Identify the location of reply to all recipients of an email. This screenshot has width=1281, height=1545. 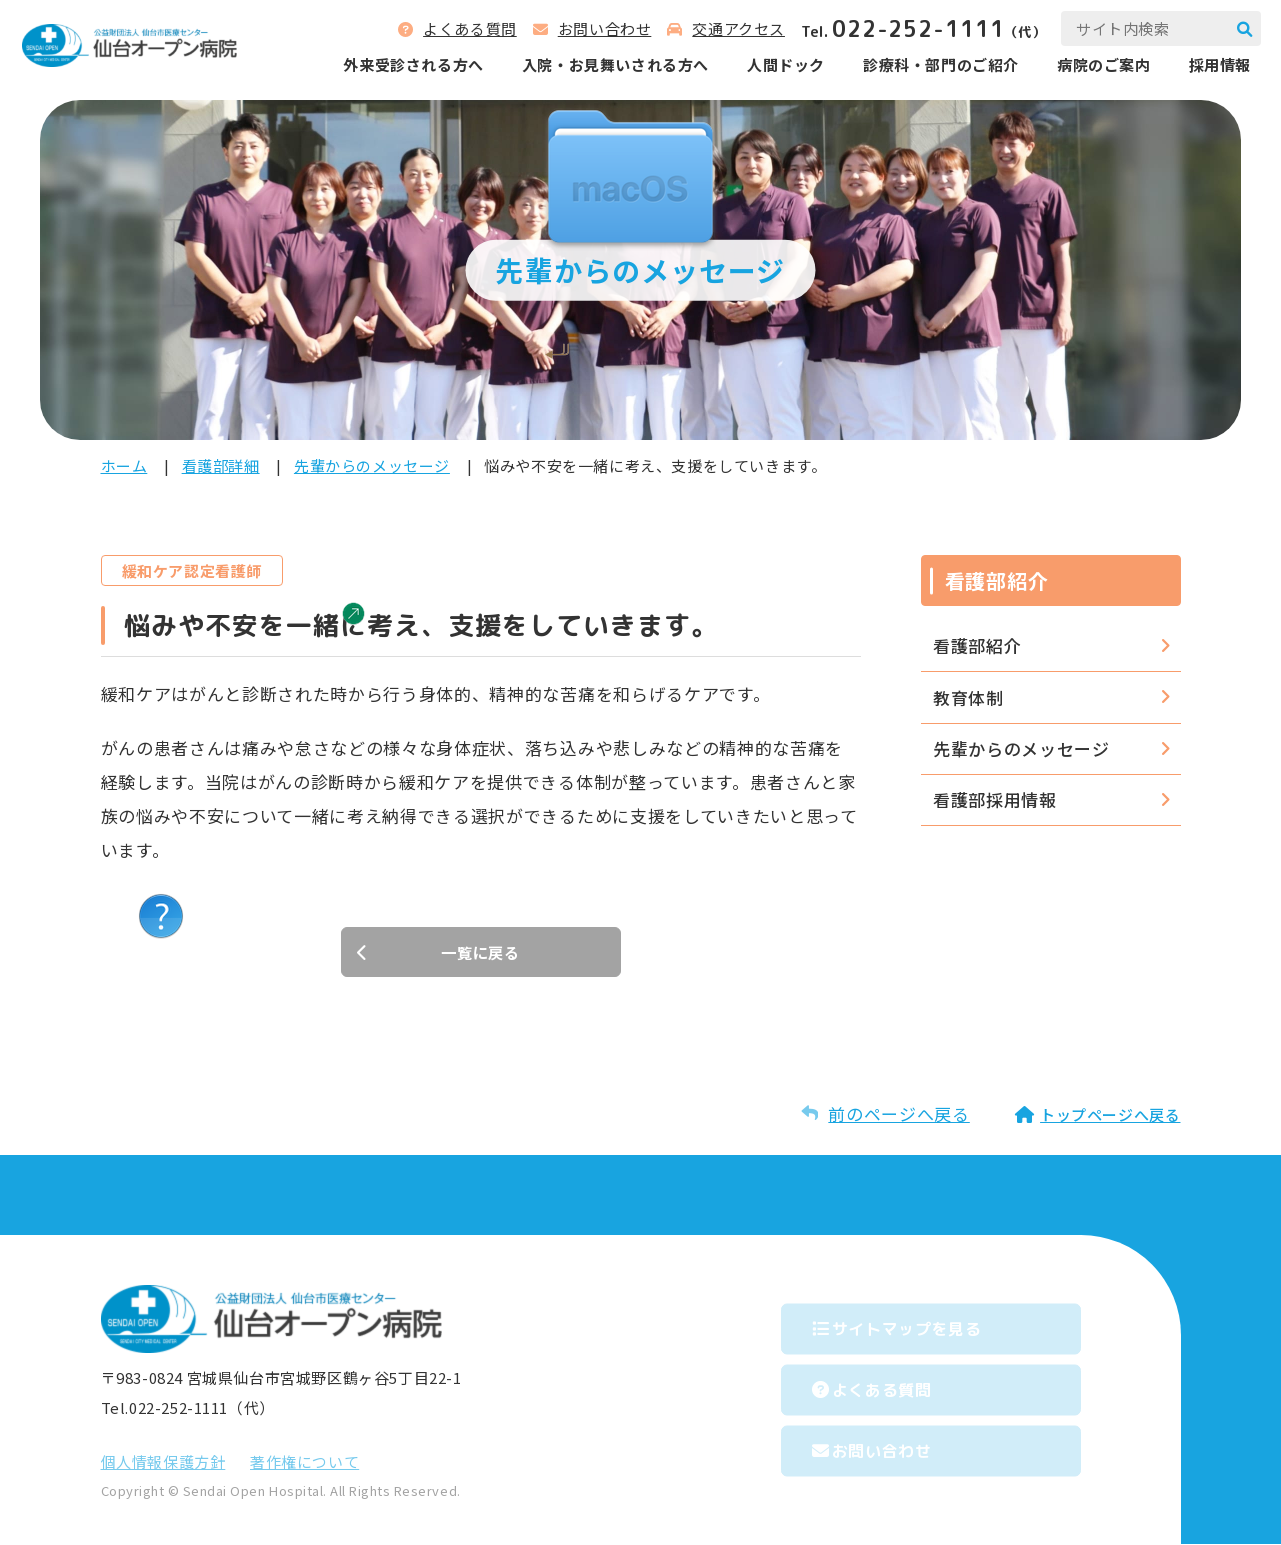
(556, 349).